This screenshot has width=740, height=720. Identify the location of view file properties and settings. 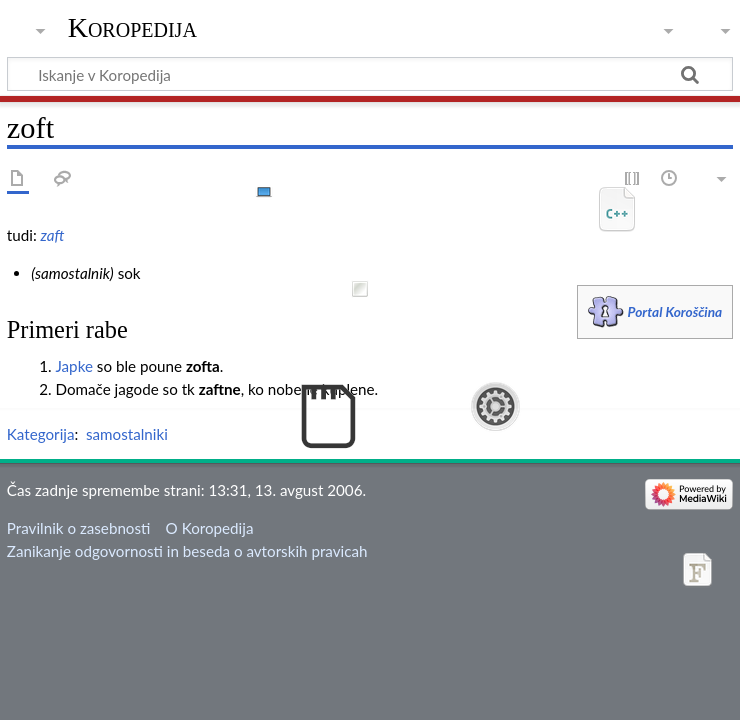
(495, 406).